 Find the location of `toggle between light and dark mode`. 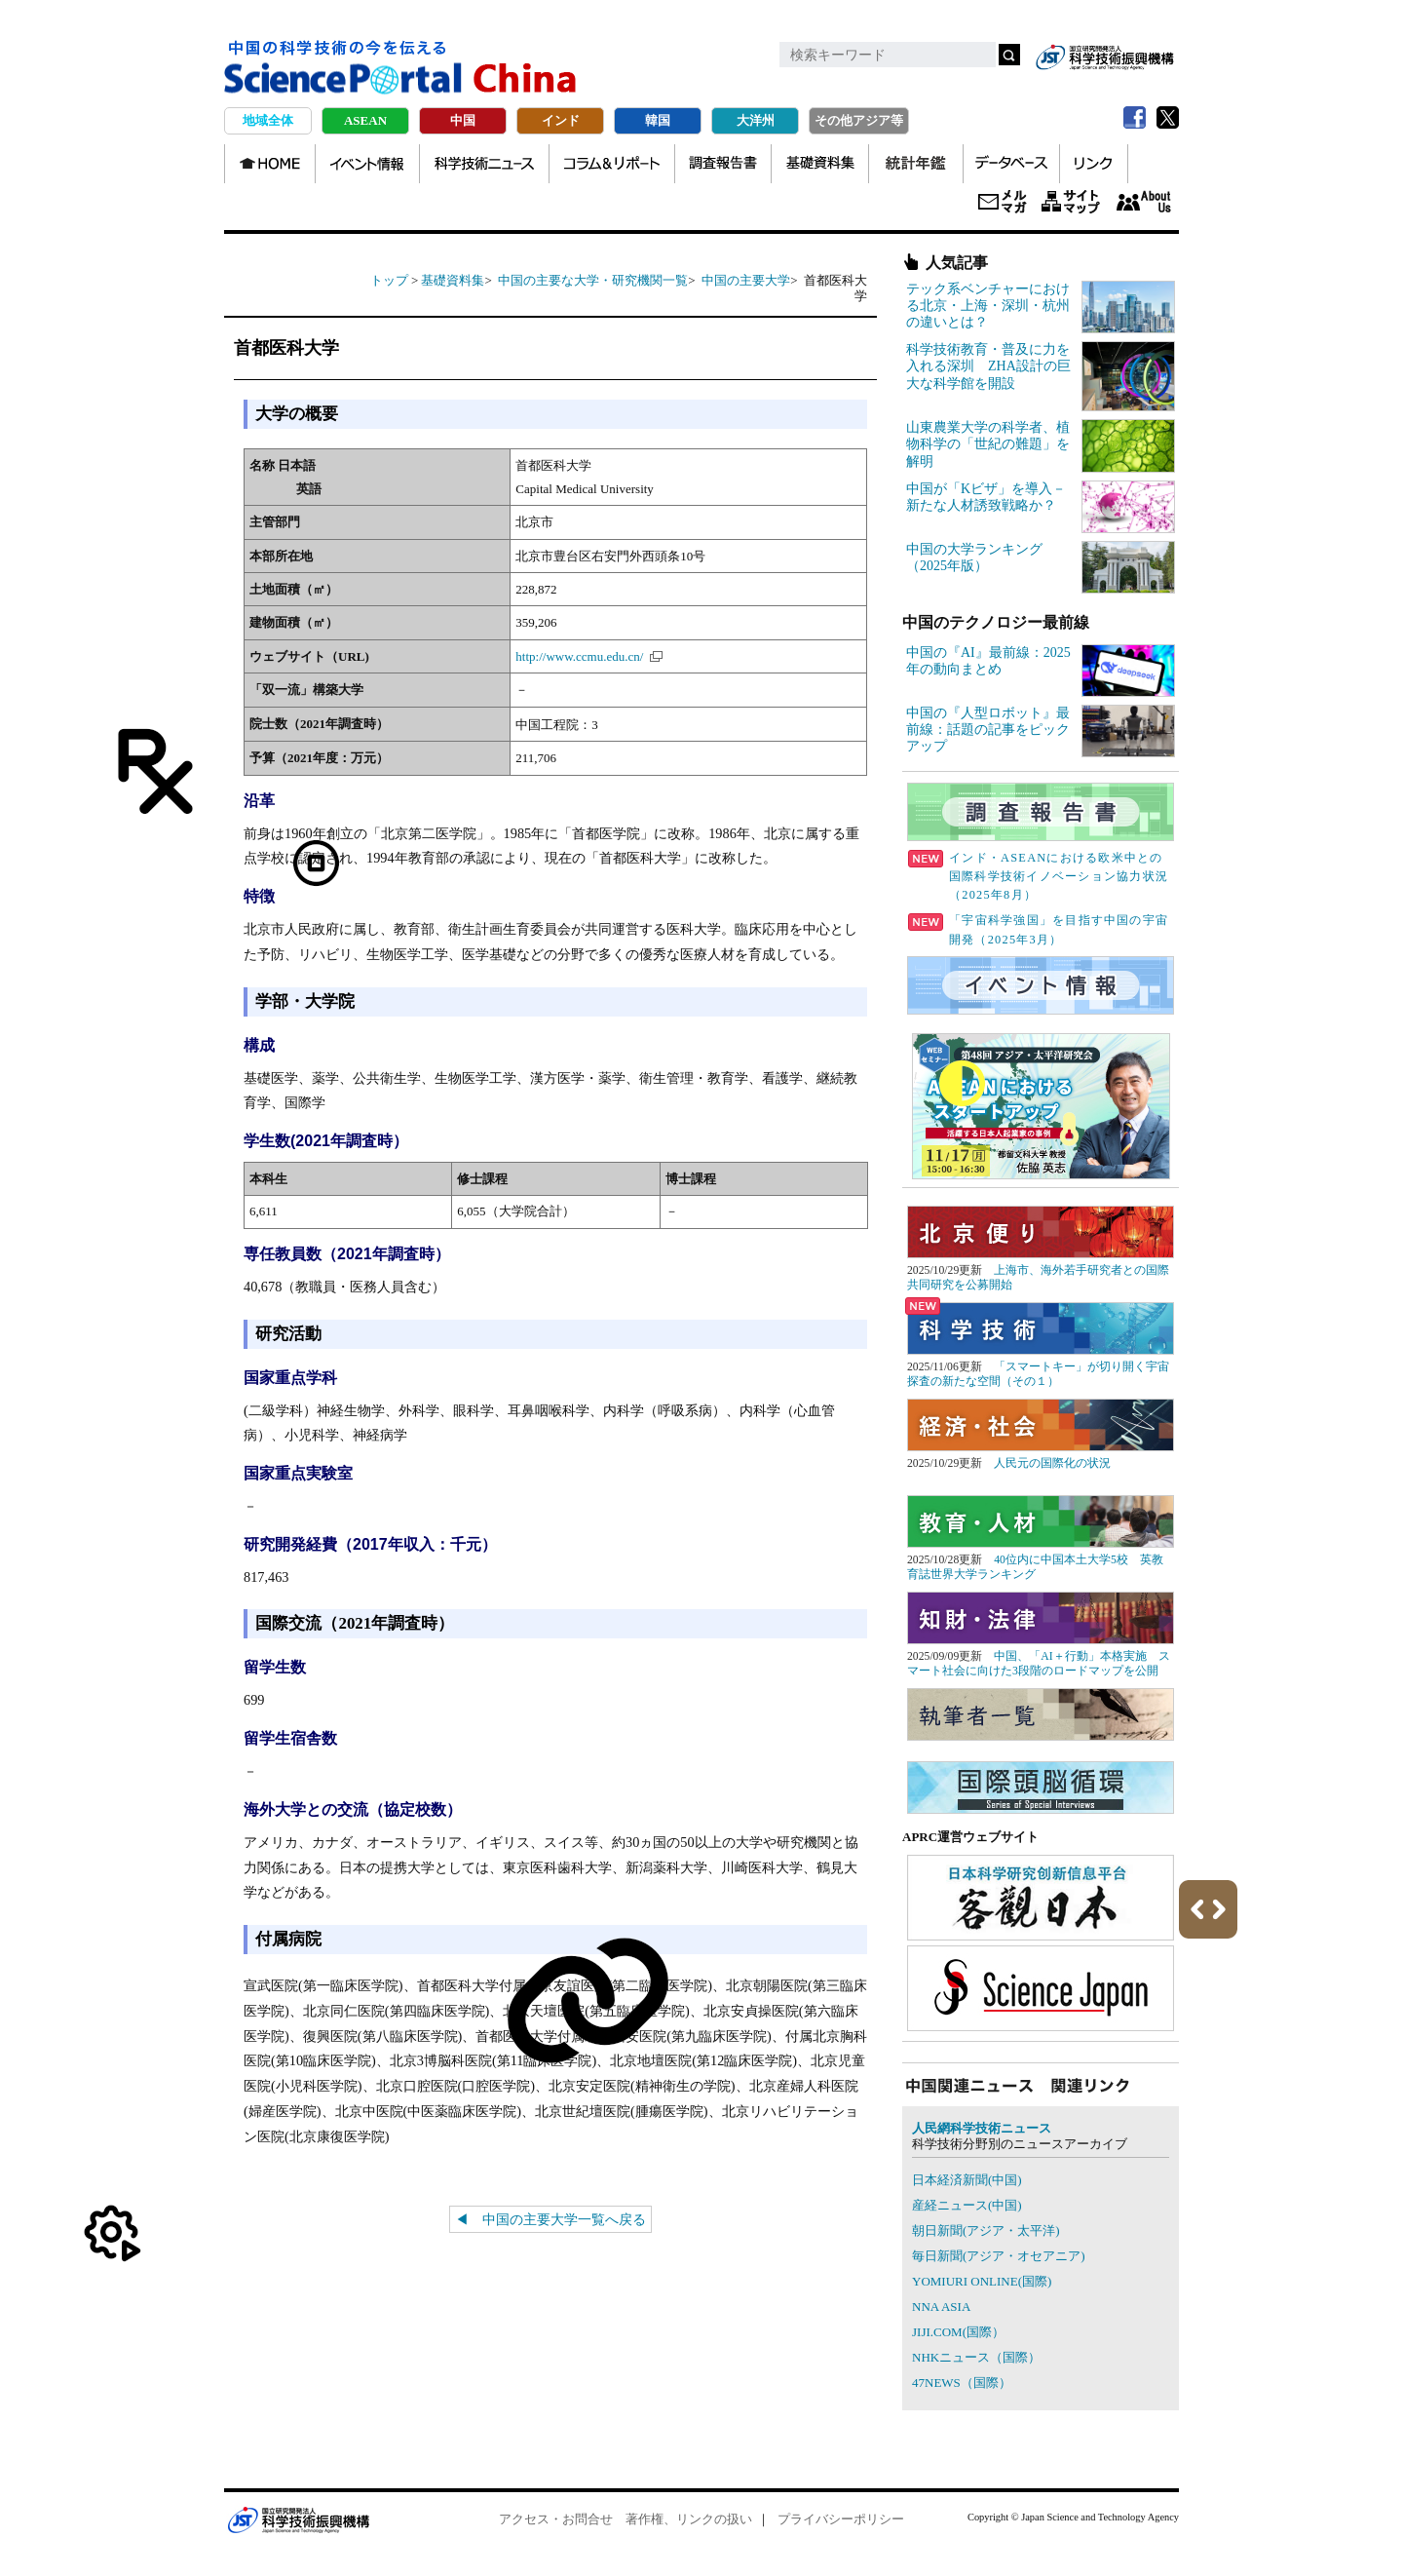

toggle between light and dark mode is located at coordinates (962, 1083).